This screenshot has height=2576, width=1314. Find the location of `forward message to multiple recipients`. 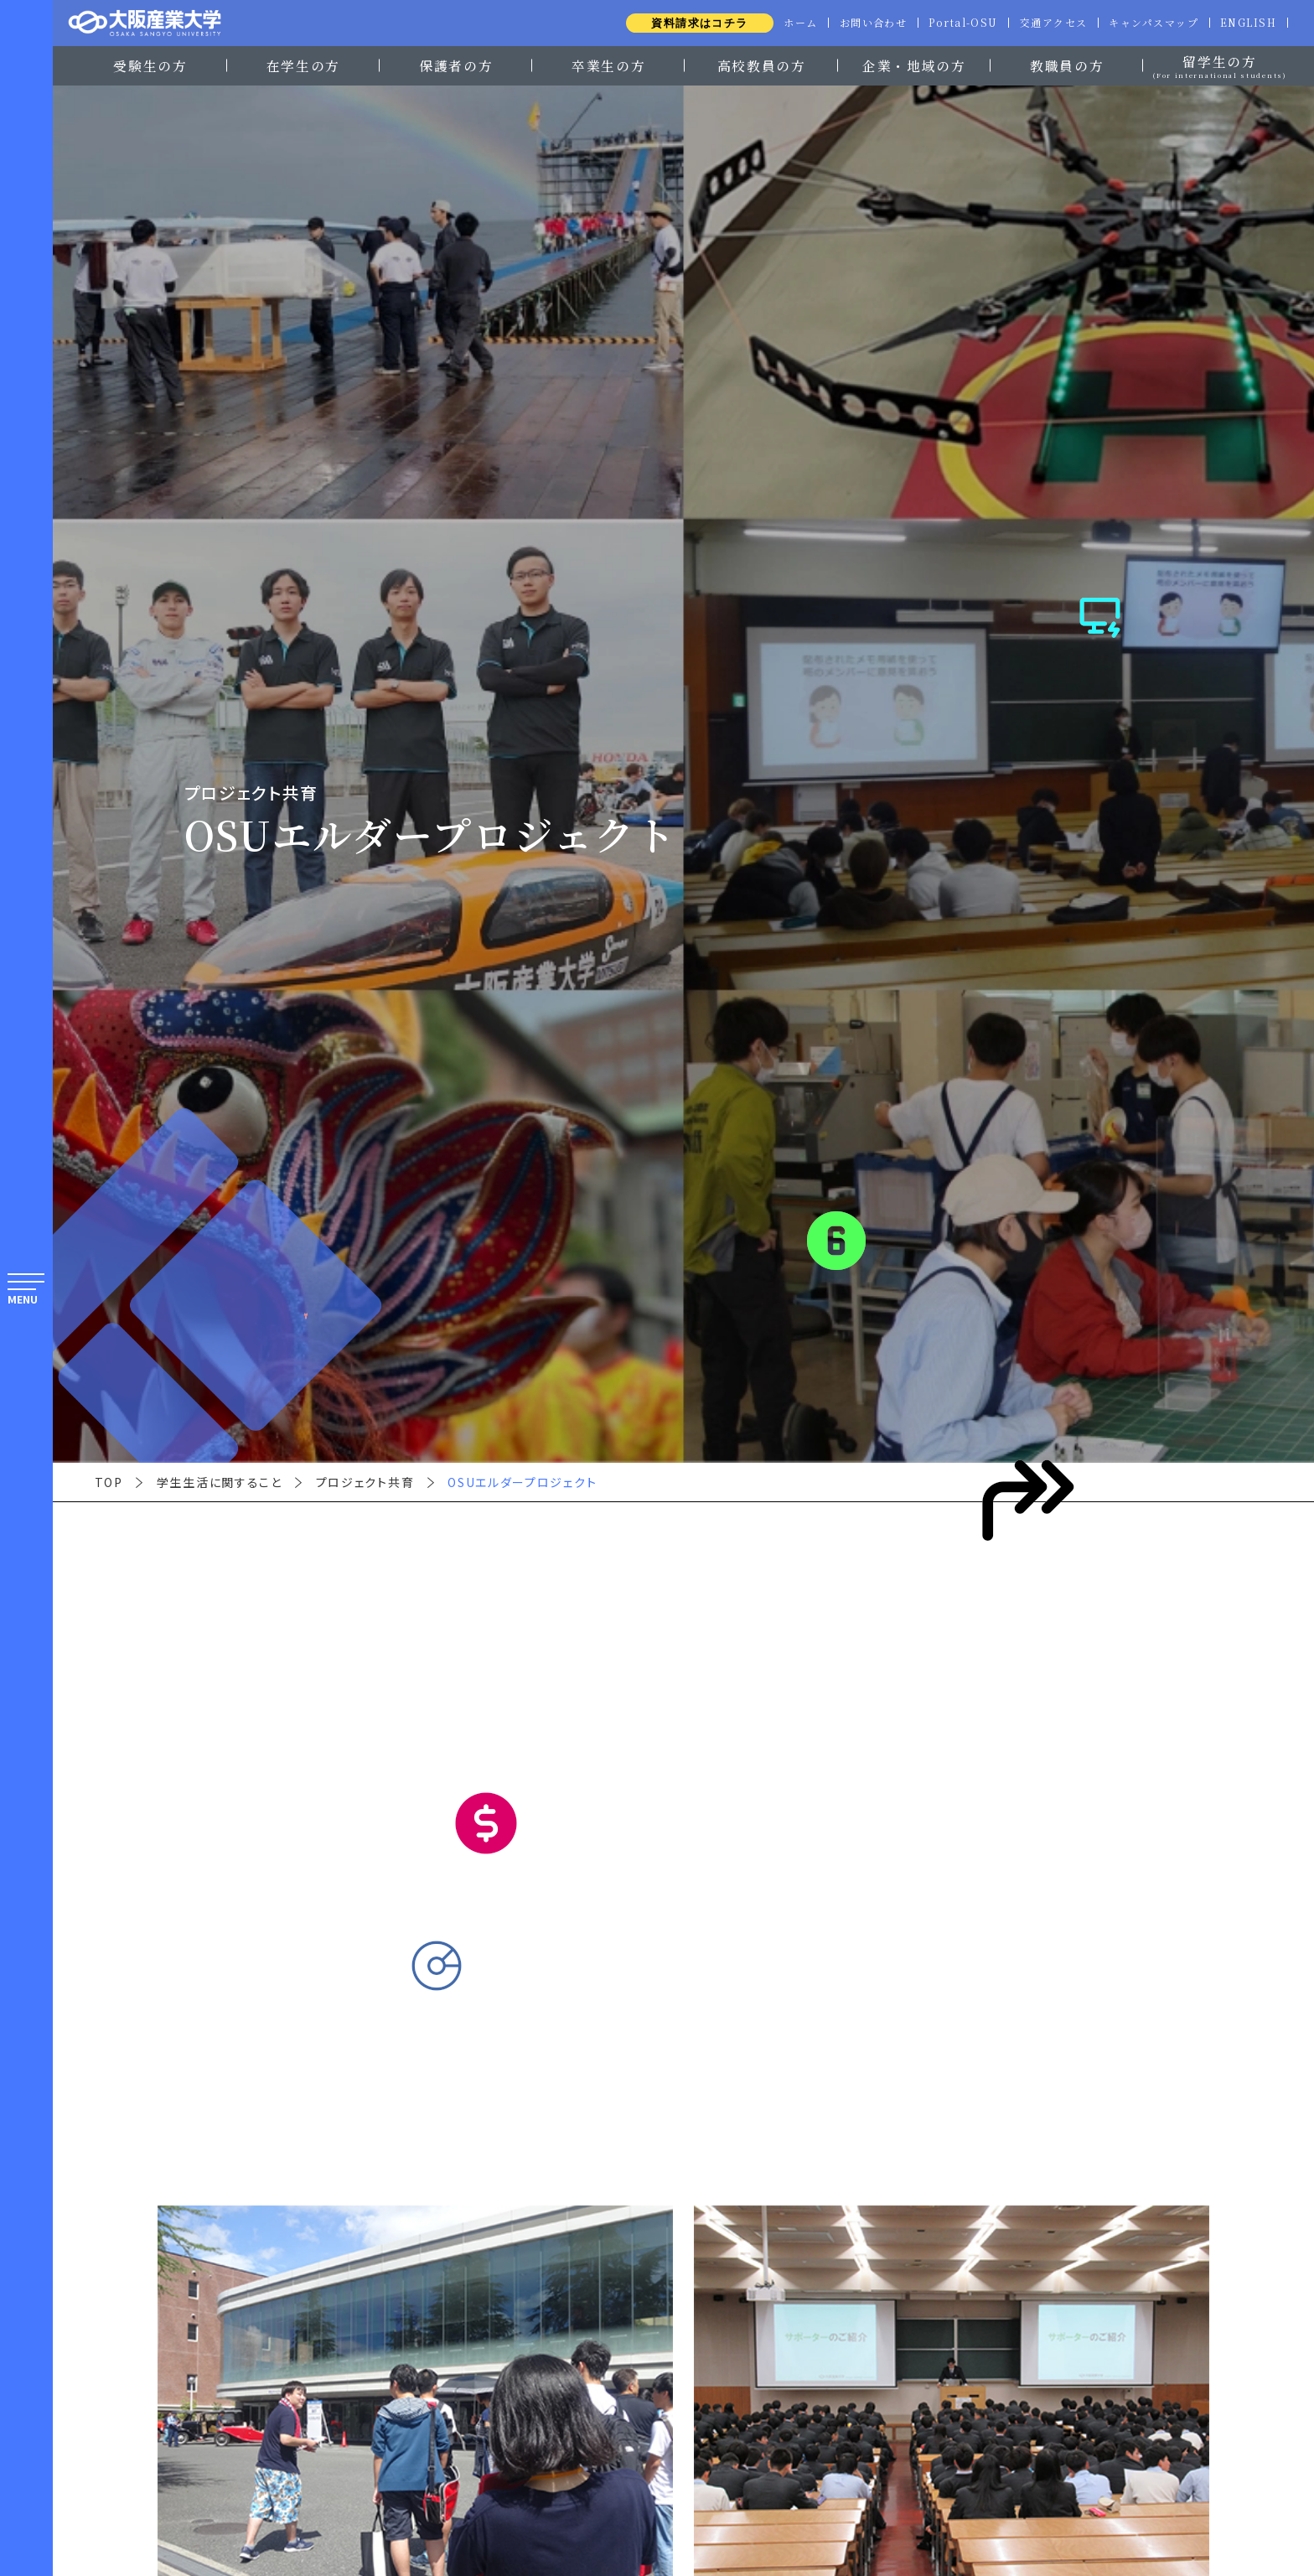

forward message to multiple recipients is located at coordinates (1031, 1503).